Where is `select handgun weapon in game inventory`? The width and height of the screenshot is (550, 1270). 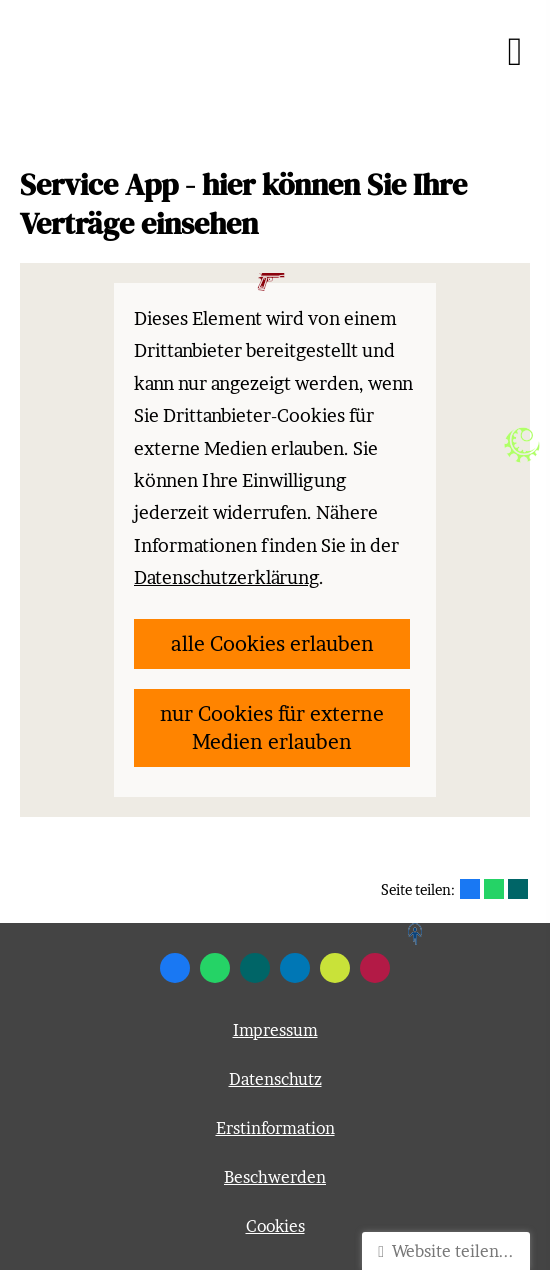
select handgun weapon in game inventory is located at coordinates (271, 282).